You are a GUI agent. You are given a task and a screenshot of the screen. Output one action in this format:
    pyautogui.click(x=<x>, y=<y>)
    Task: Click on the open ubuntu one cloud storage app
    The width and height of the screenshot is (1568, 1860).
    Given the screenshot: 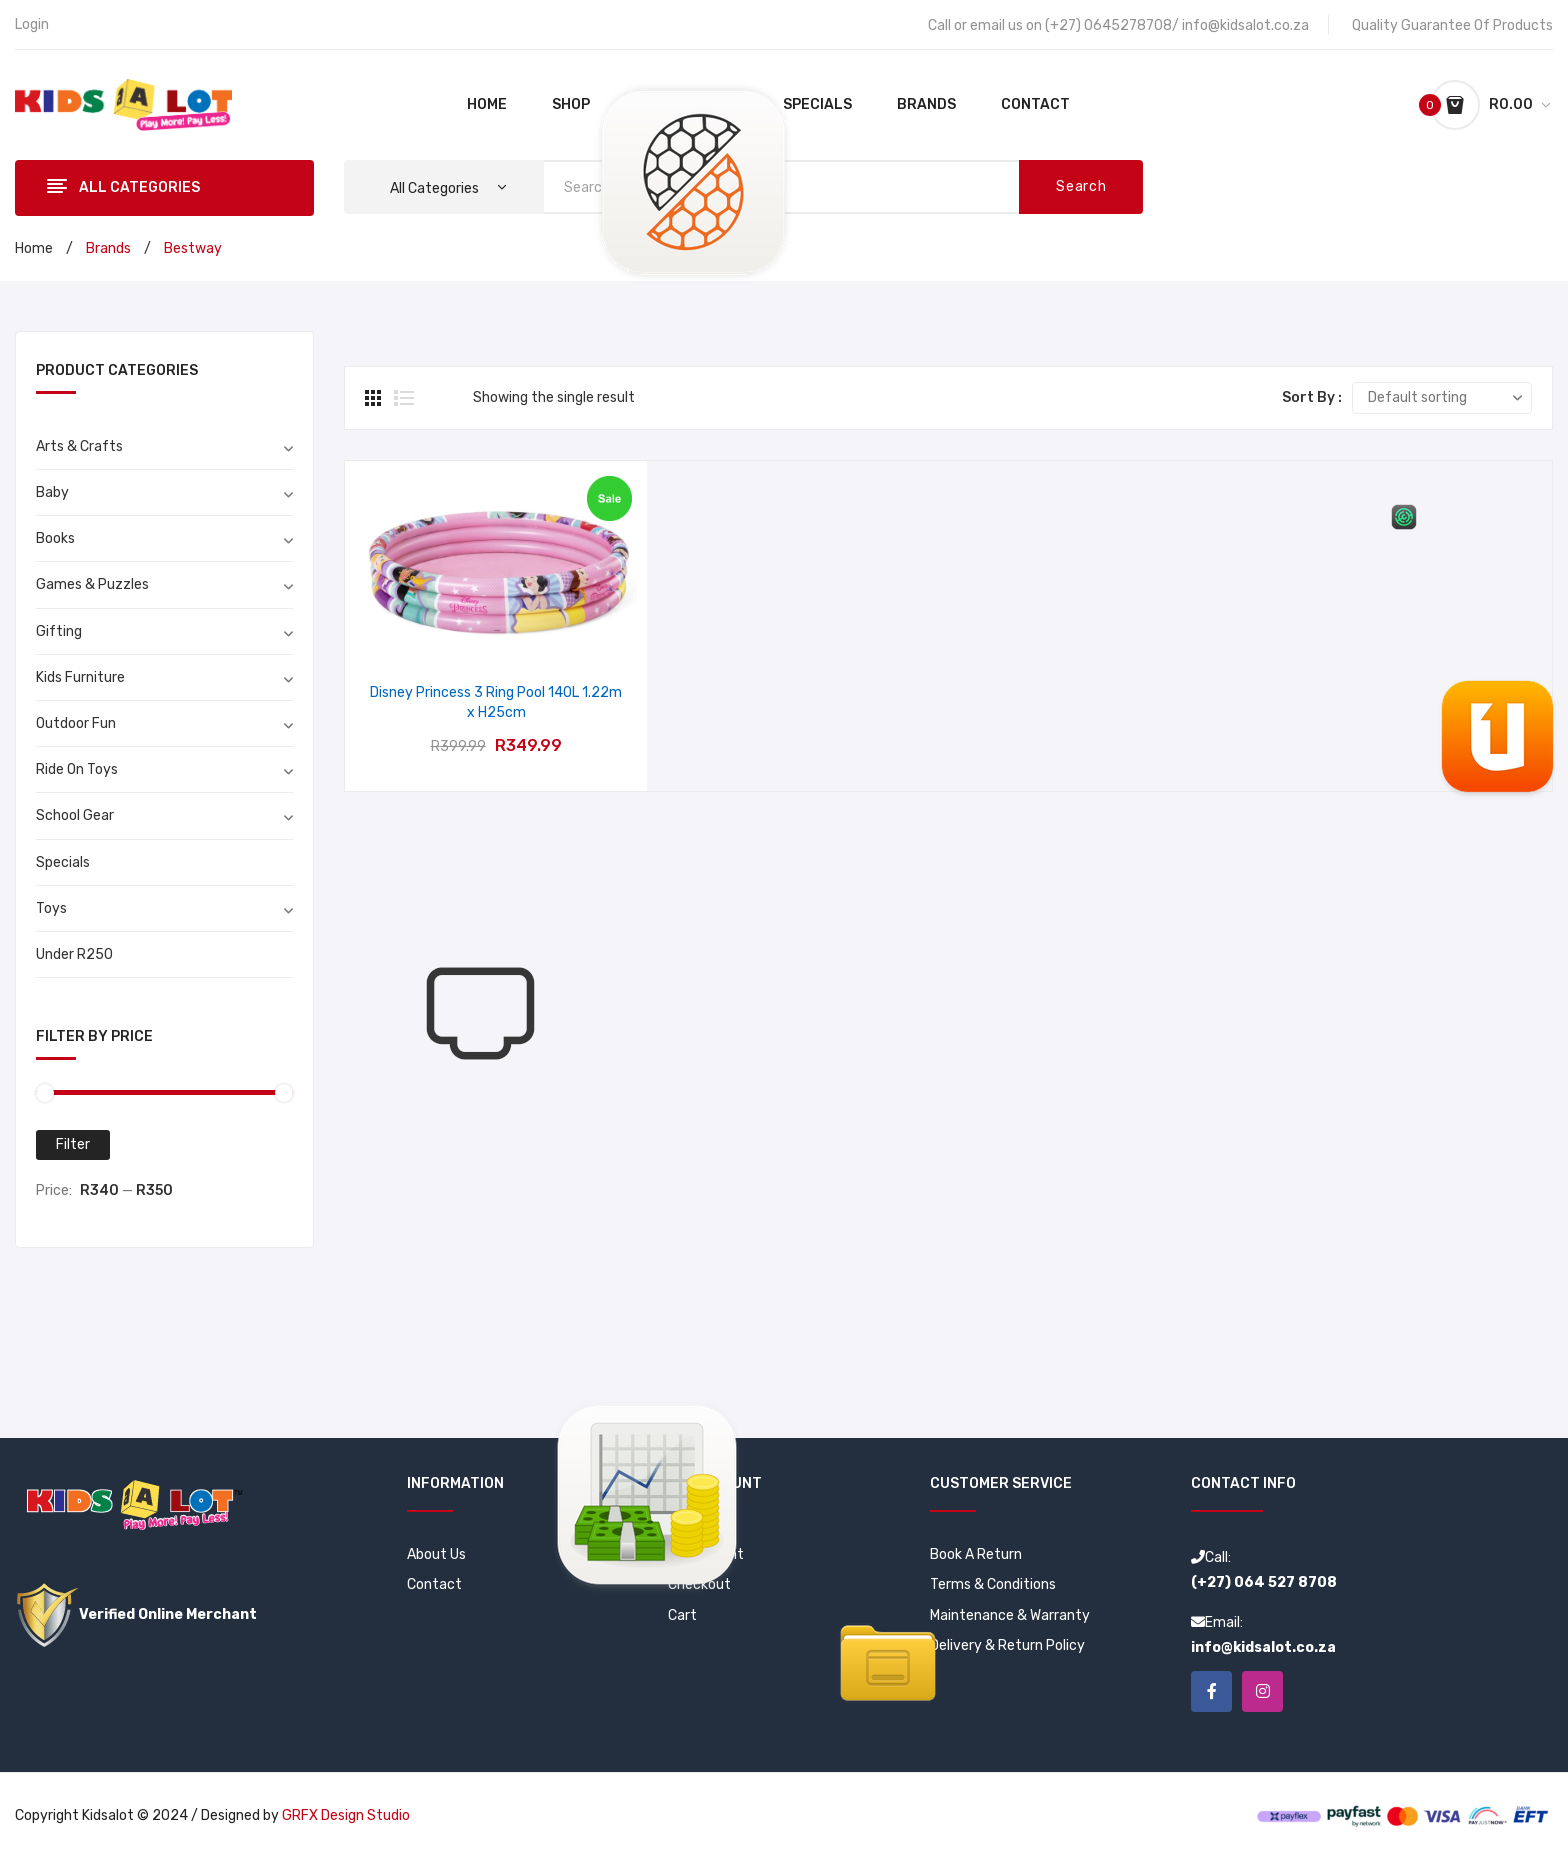 What is the action you would take?
    pyautogui.click(x=1497, y=736)
    